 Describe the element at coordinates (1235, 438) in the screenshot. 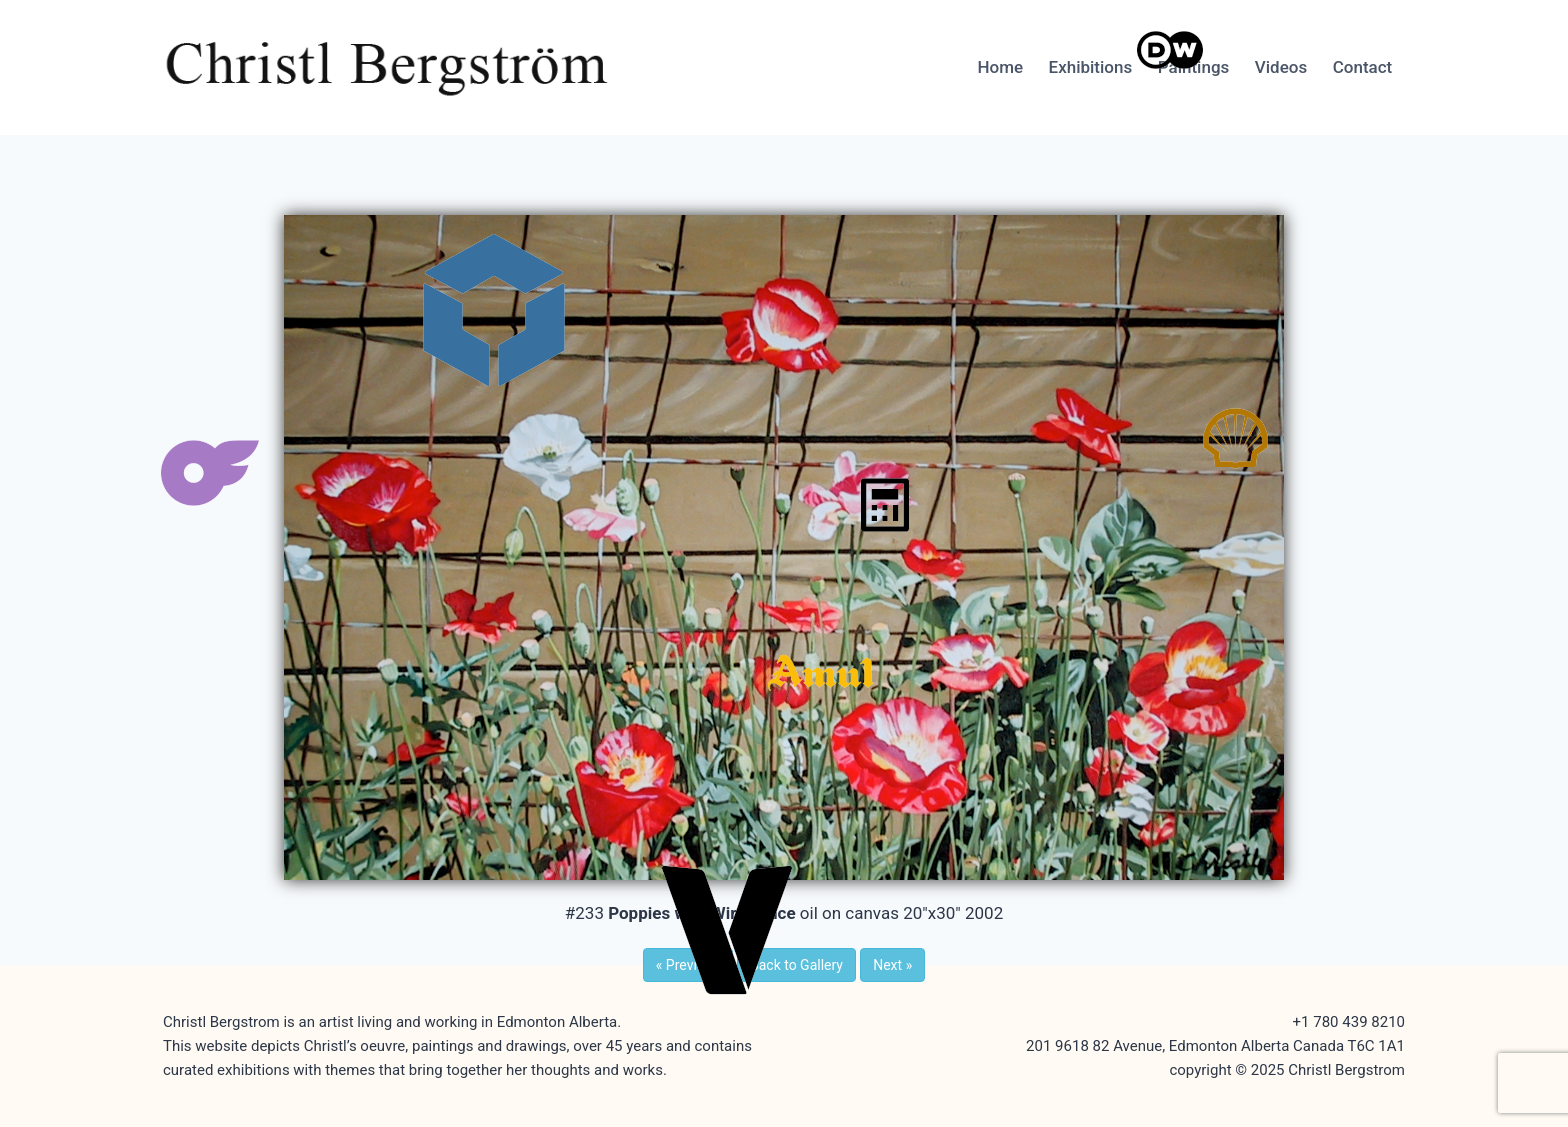

I see `shell oil company logo` at that location.